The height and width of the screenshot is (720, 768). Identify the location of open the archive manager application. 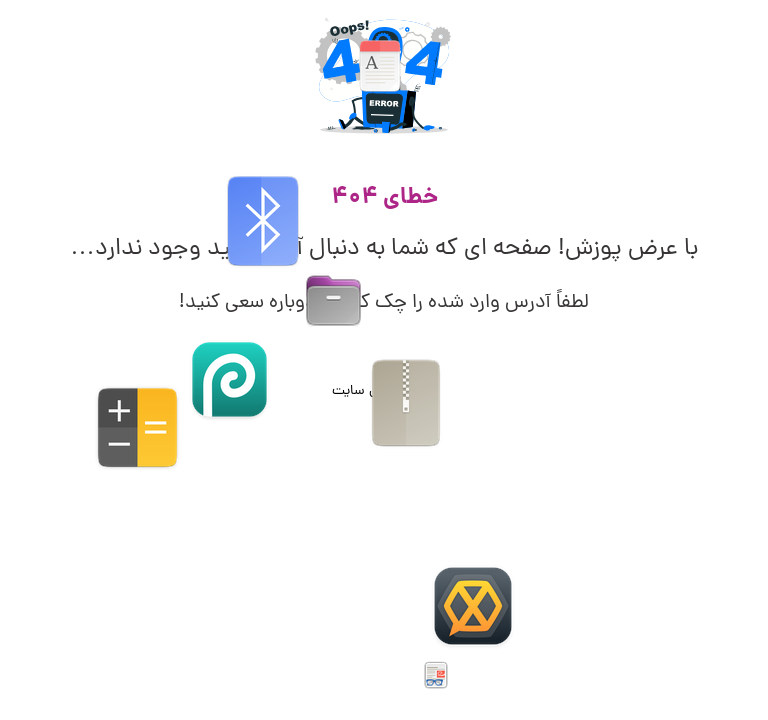
(406, 403).